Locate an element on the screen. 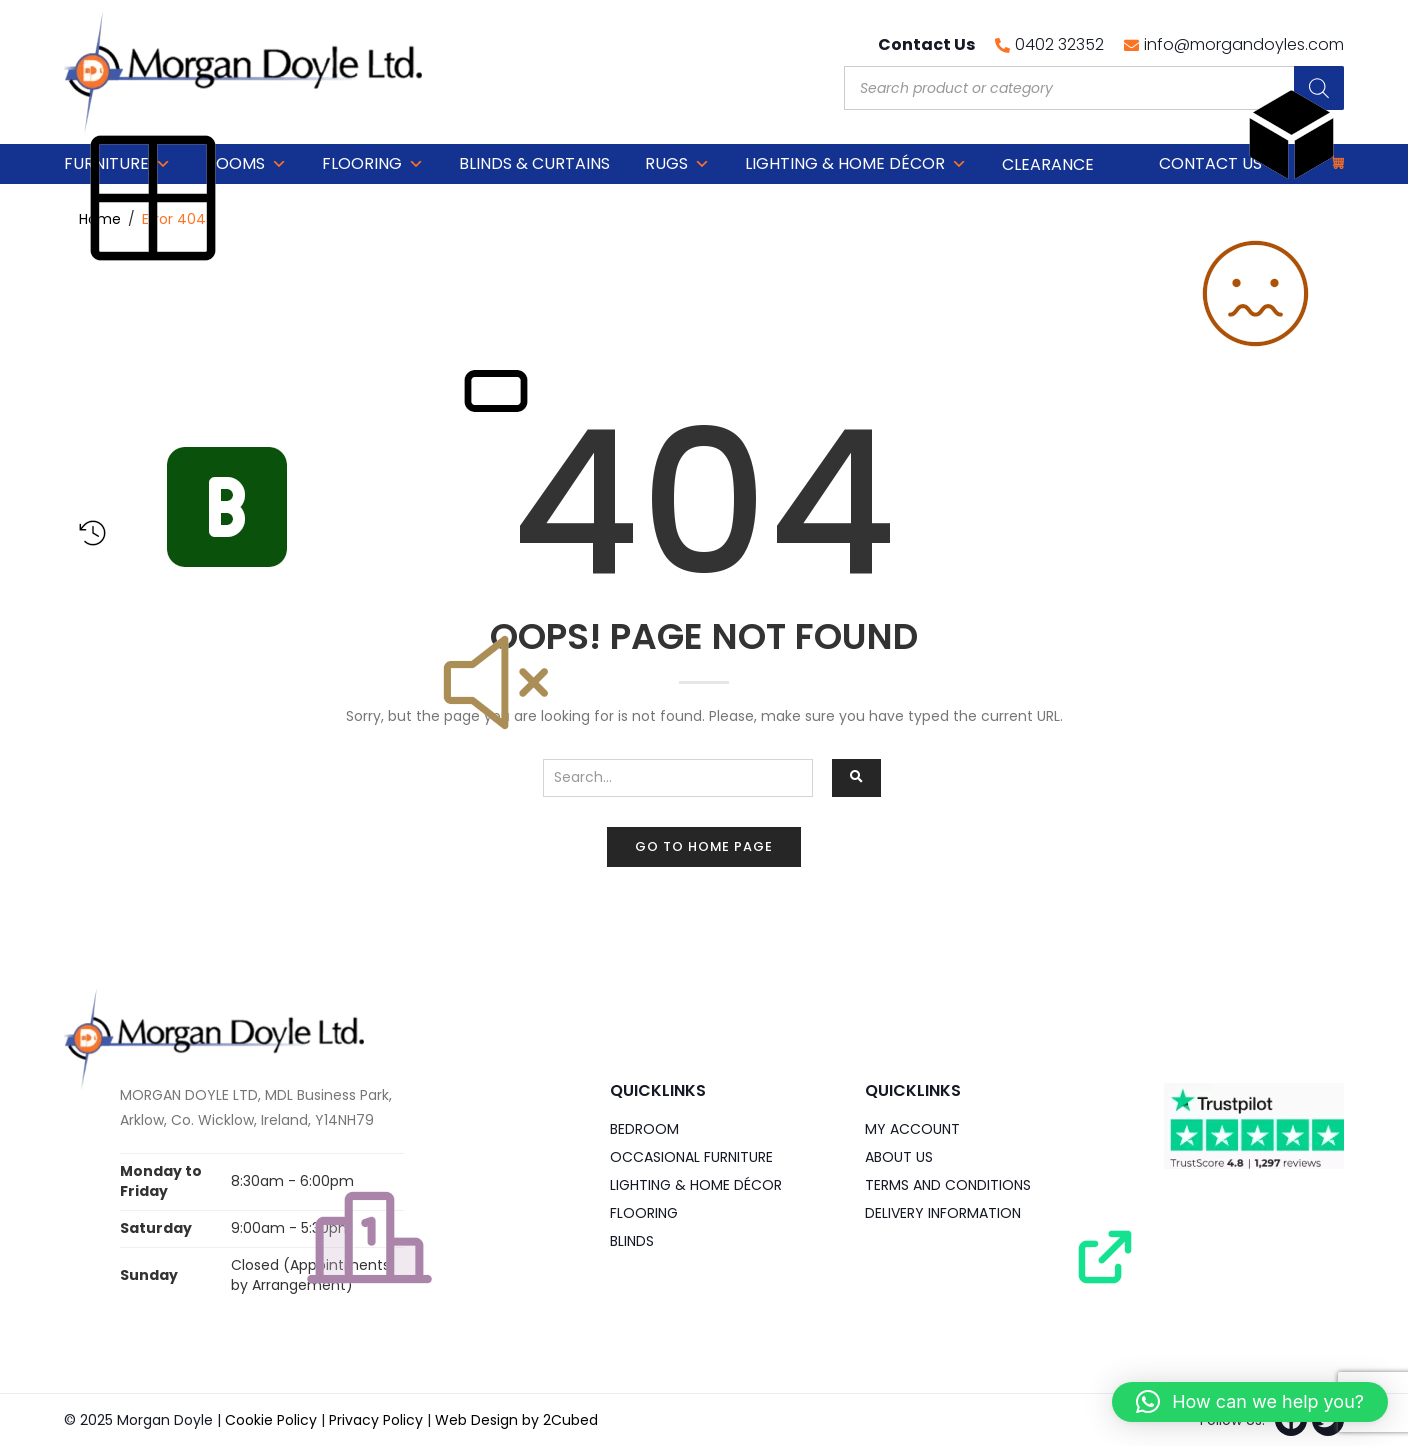 Image resolution: width=1408 pixels, height=1446 pixels. open link in a new tab or window is located at coordinates (1105, 1257).